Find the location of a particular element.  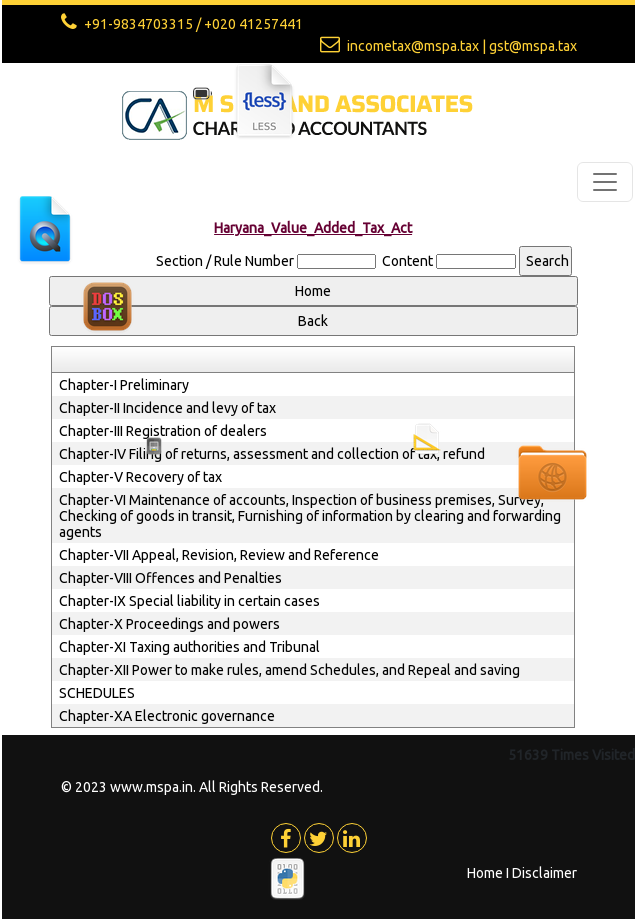

a generic video file is located at coordinates (45, 230).